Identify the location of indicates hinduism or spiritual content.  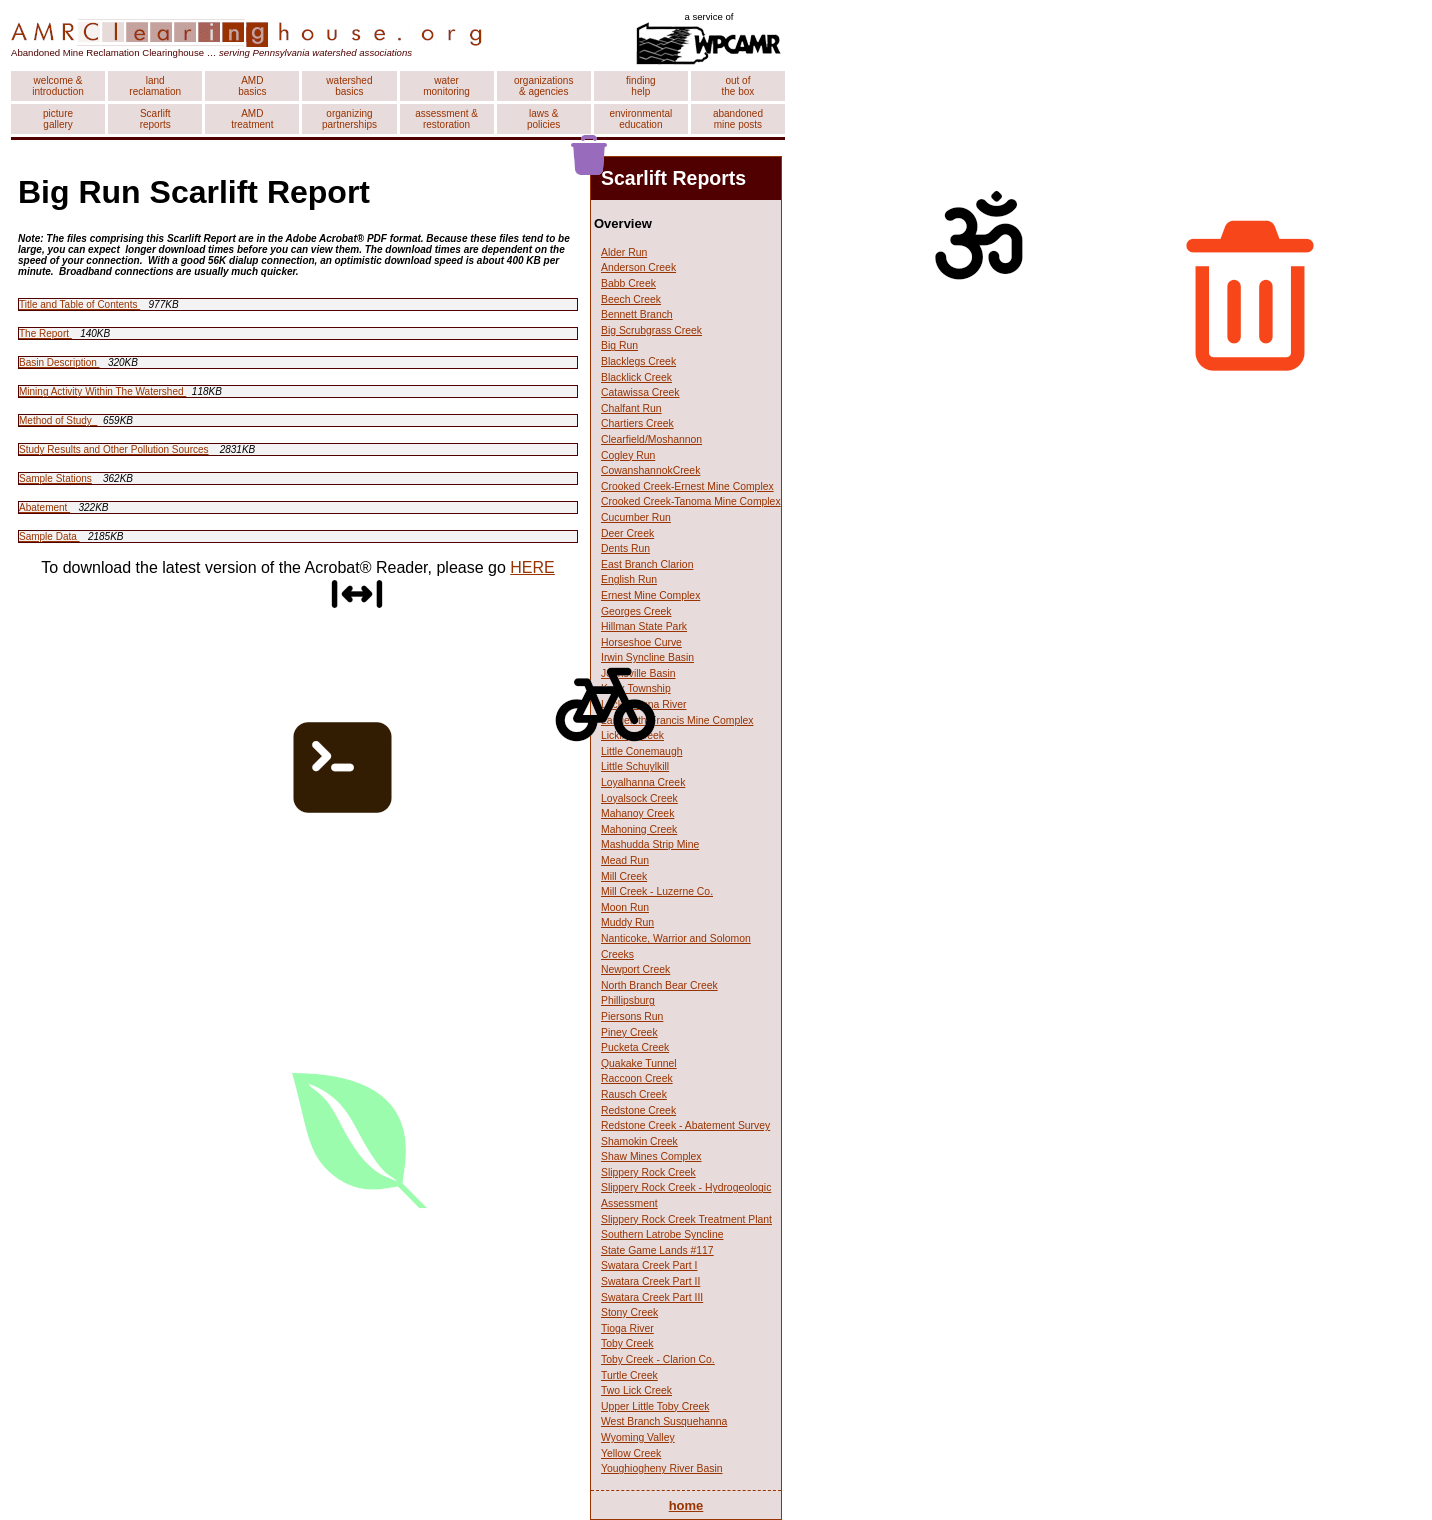
(977, 234).